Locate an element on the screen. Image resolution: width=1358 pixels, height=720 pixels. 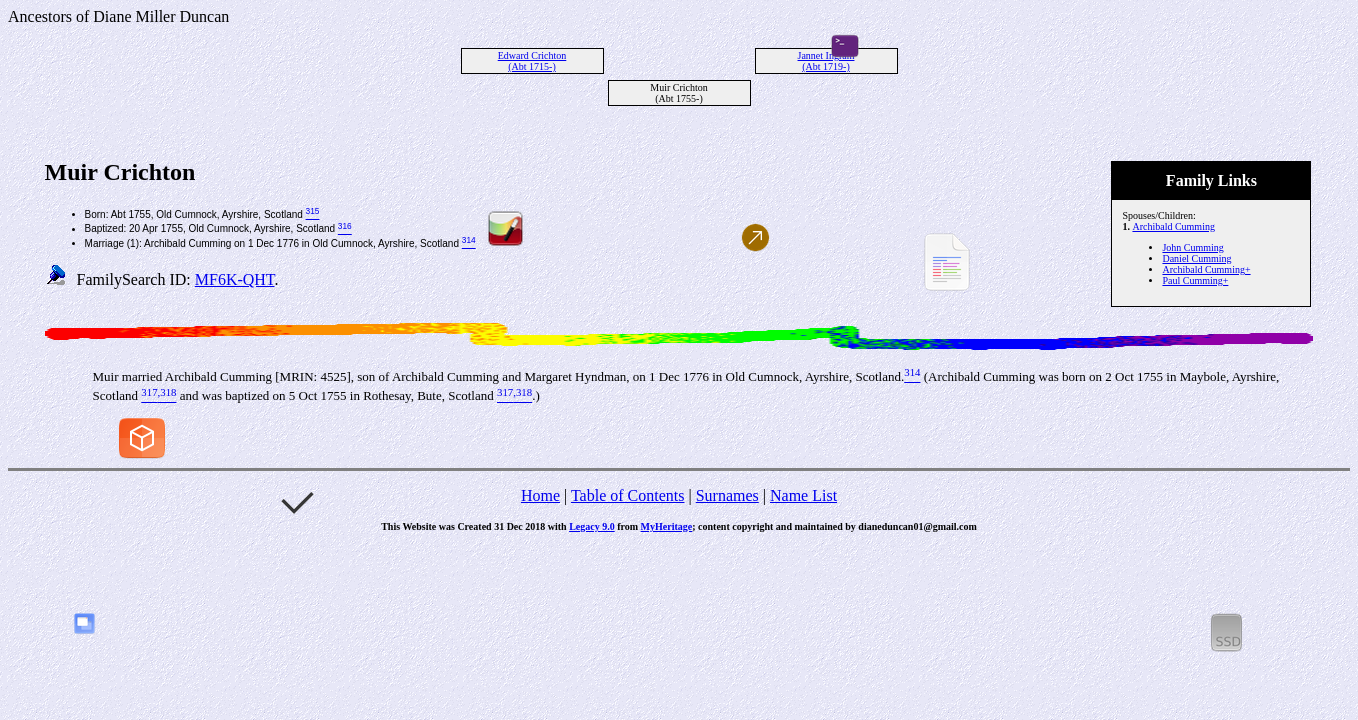
open developer tools or IDE is located at coordinates (947, 262).